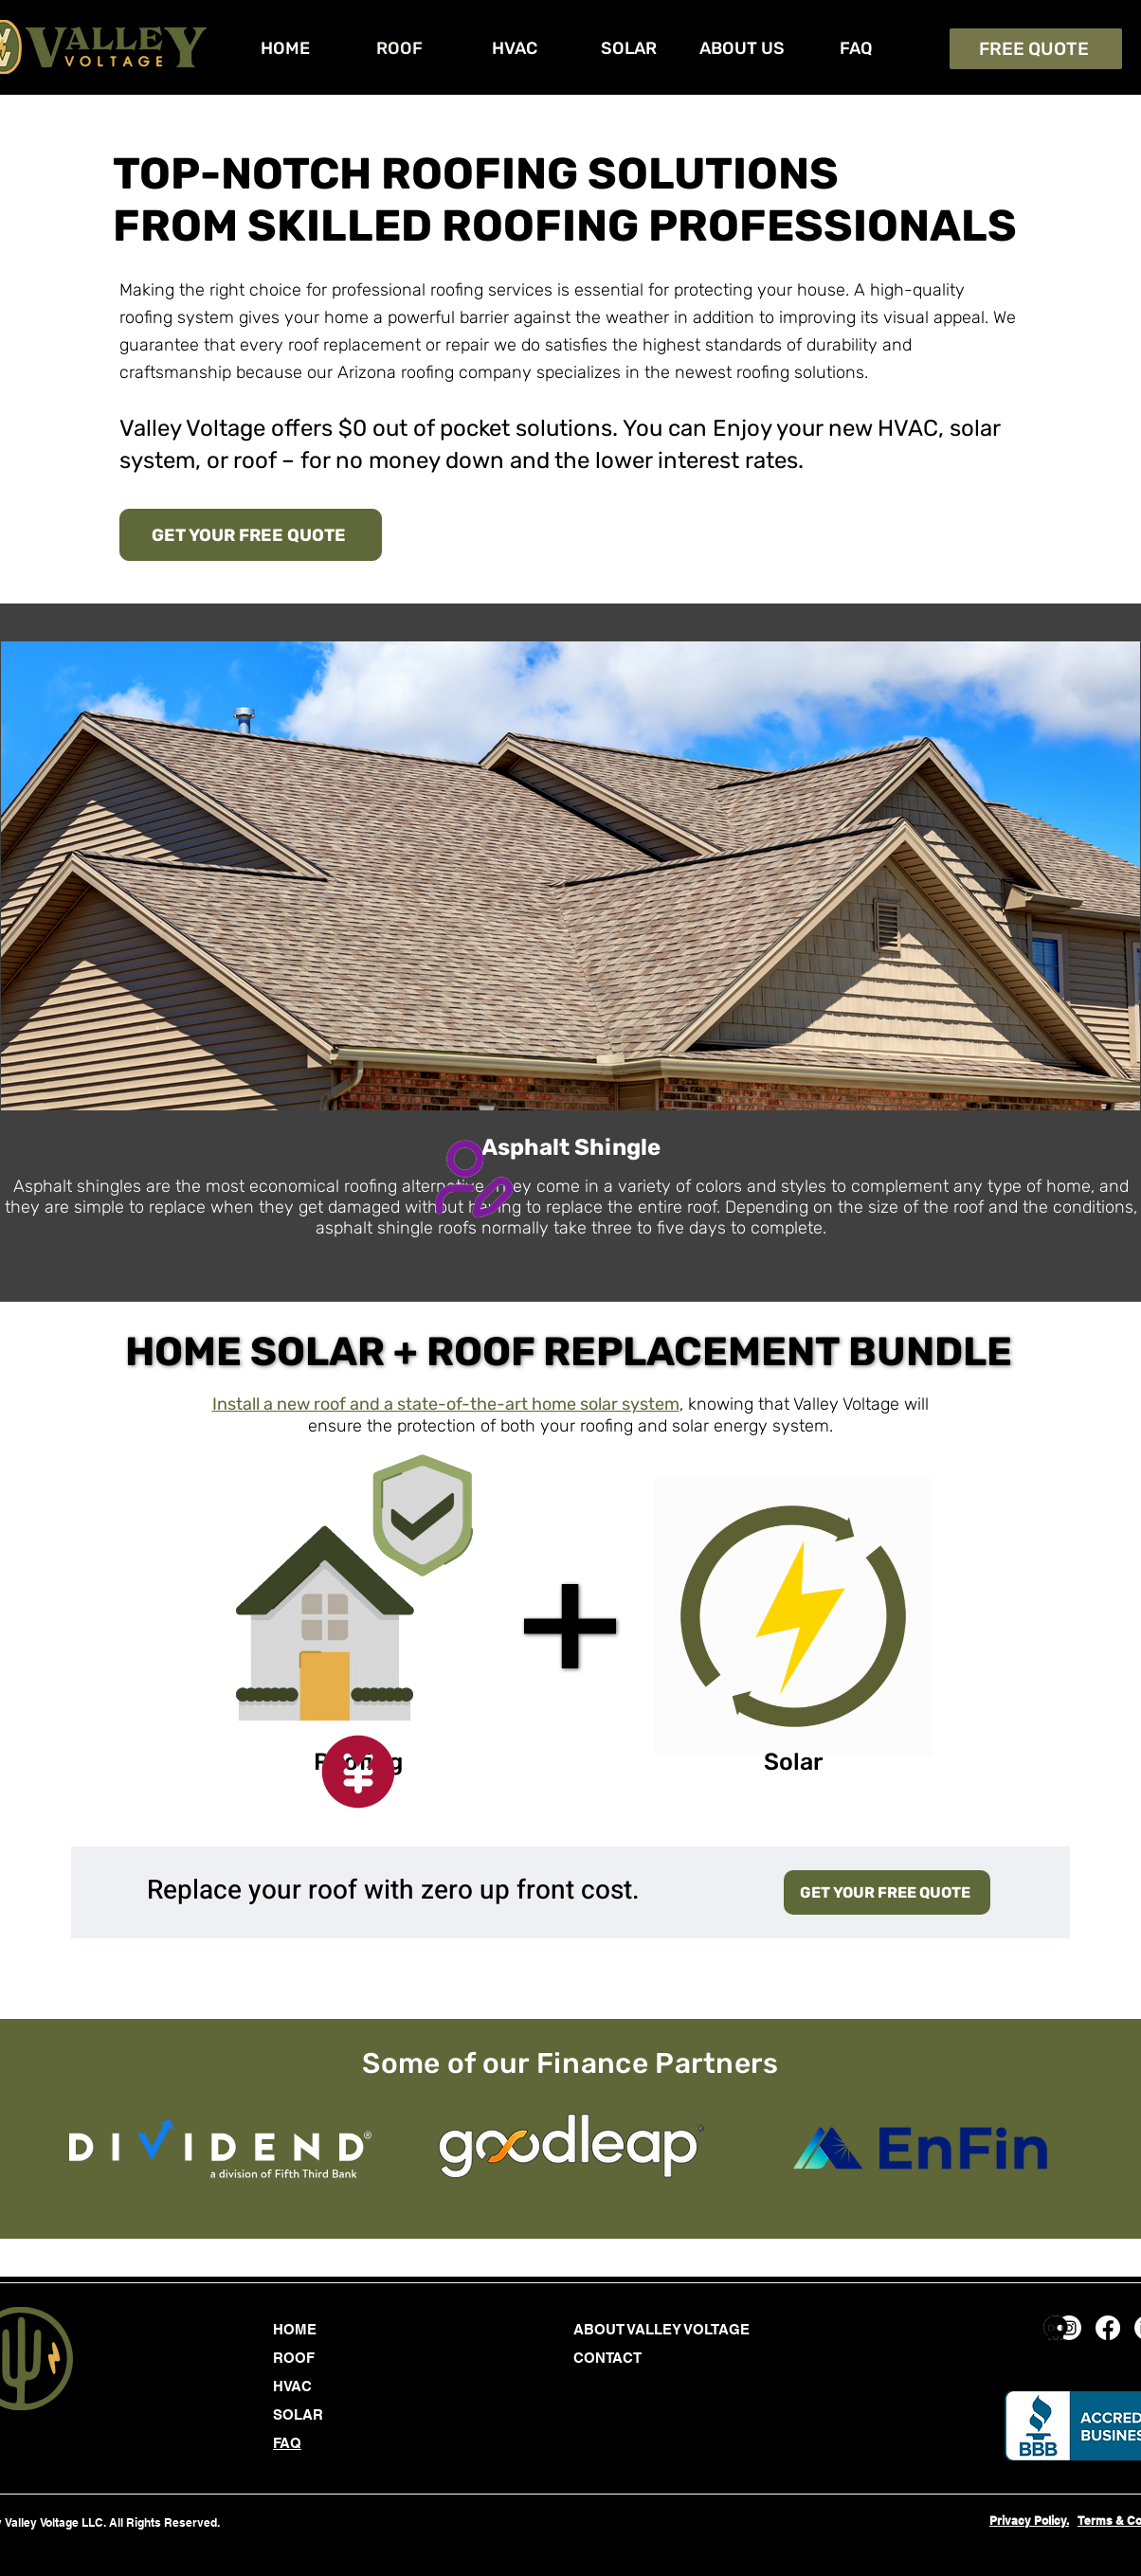 Image resolution: width=1141 pixels, height=2576 pixels. I want to click on view balance in japanese yen, so click(358, 1772).